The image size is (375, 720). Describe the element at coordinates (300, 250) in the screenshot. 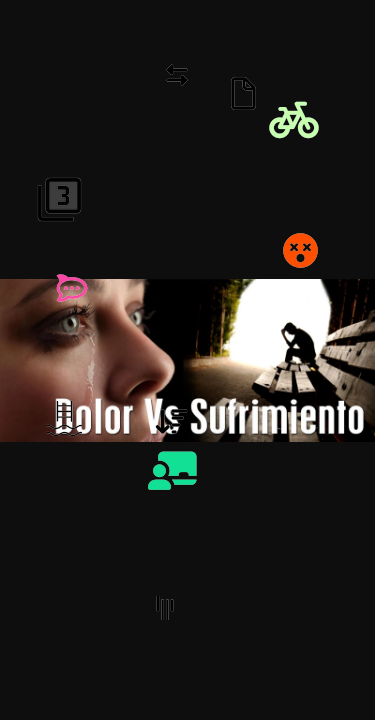

I see `indicates a confused or overwhelmed state` at that location.